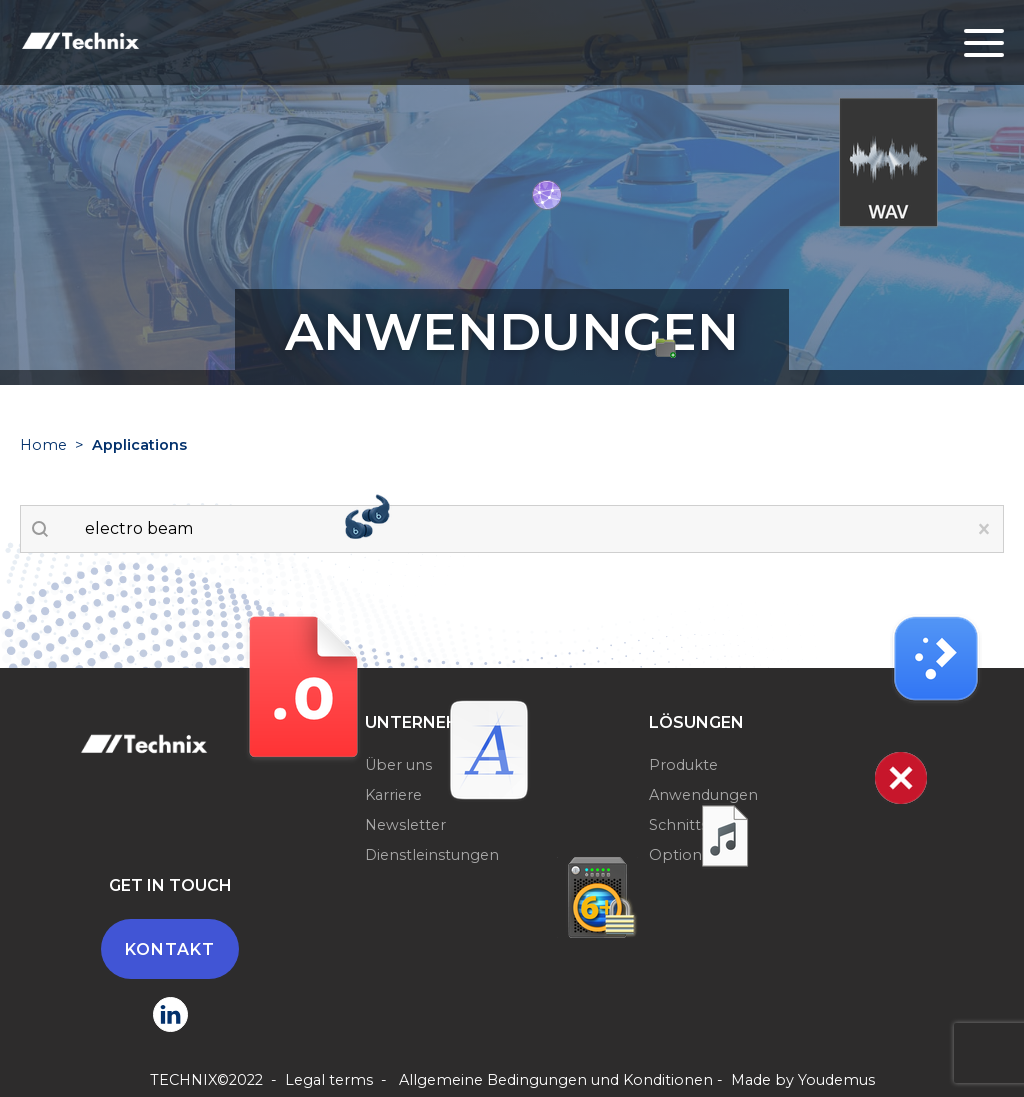  What do you see at coordinates (489, 750) in the screenshot?
I see `open a font file` at bounding box center [489, 750].